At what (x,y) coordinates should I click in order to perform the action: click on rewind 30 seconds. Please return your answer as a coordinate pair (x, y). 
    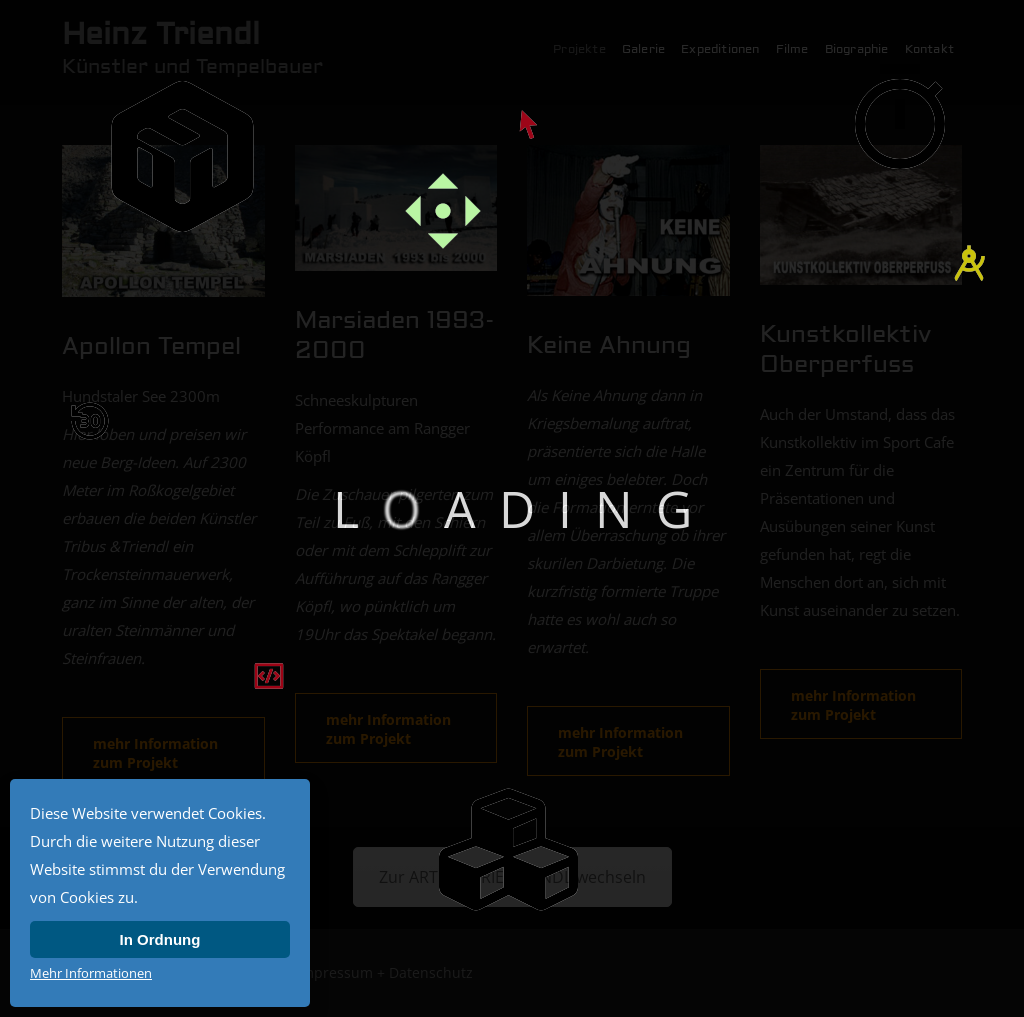
    Looking at the image, I should click on (90, 421).